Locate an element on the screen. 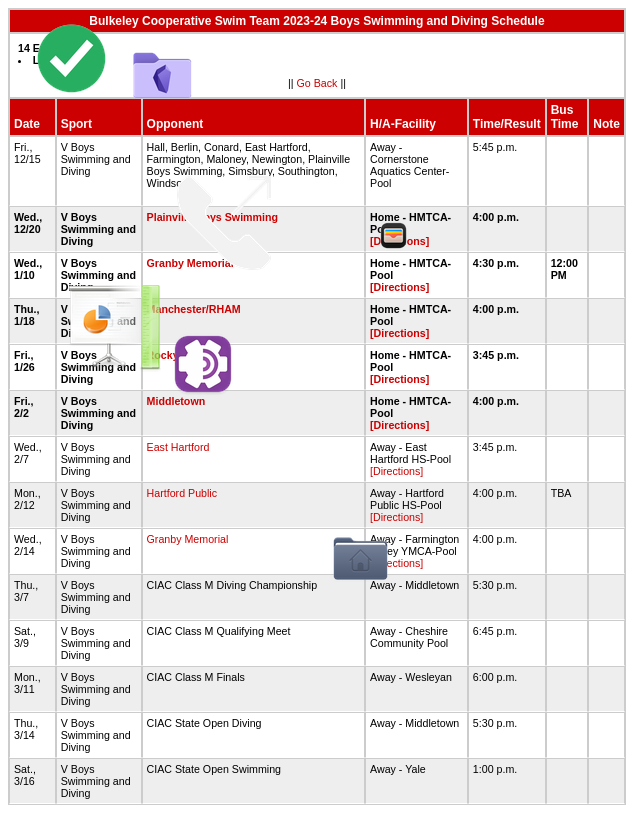 The height and width of the screenshot is (813, 634). open your obsidian vault folder is located at coordinates (162, 77).